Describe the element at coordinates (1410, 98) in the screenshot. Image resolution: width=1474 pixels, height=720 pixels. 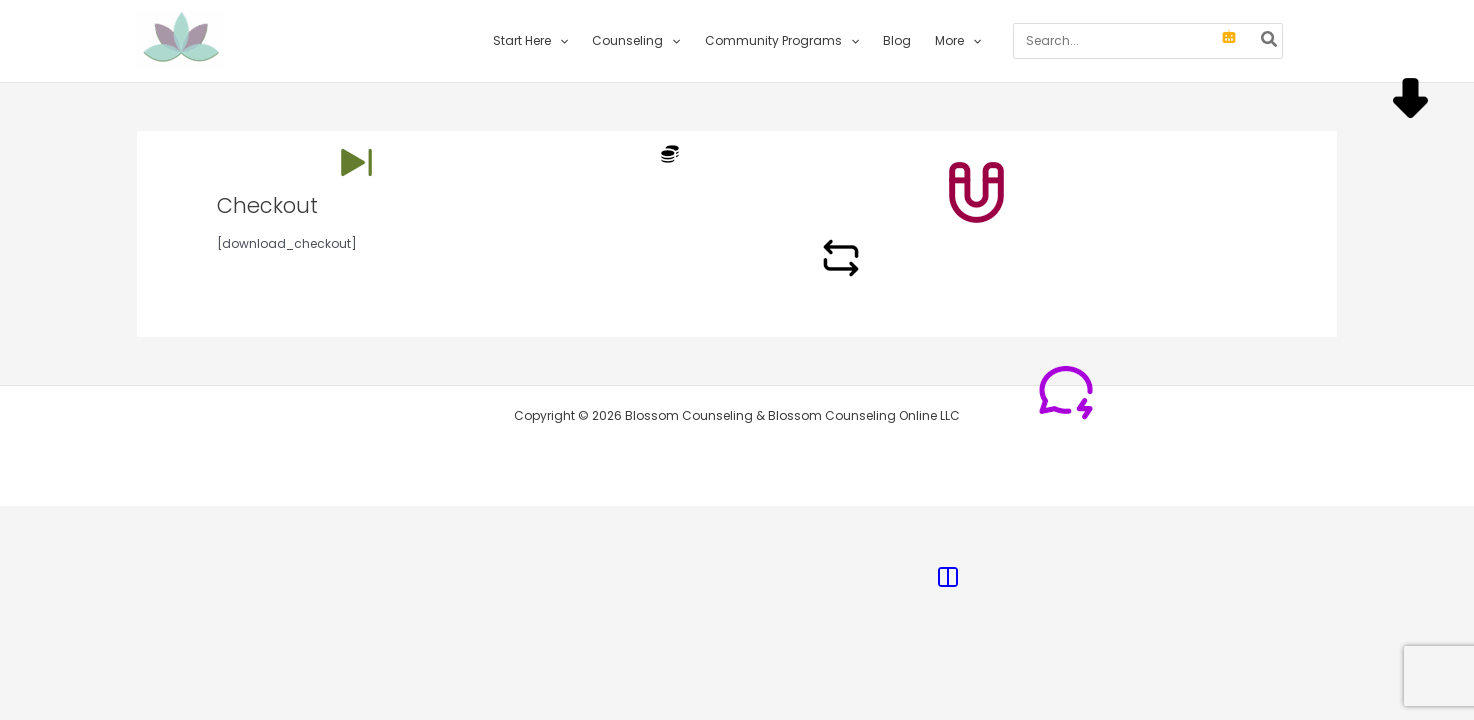
I see `download a file or content` at that location.